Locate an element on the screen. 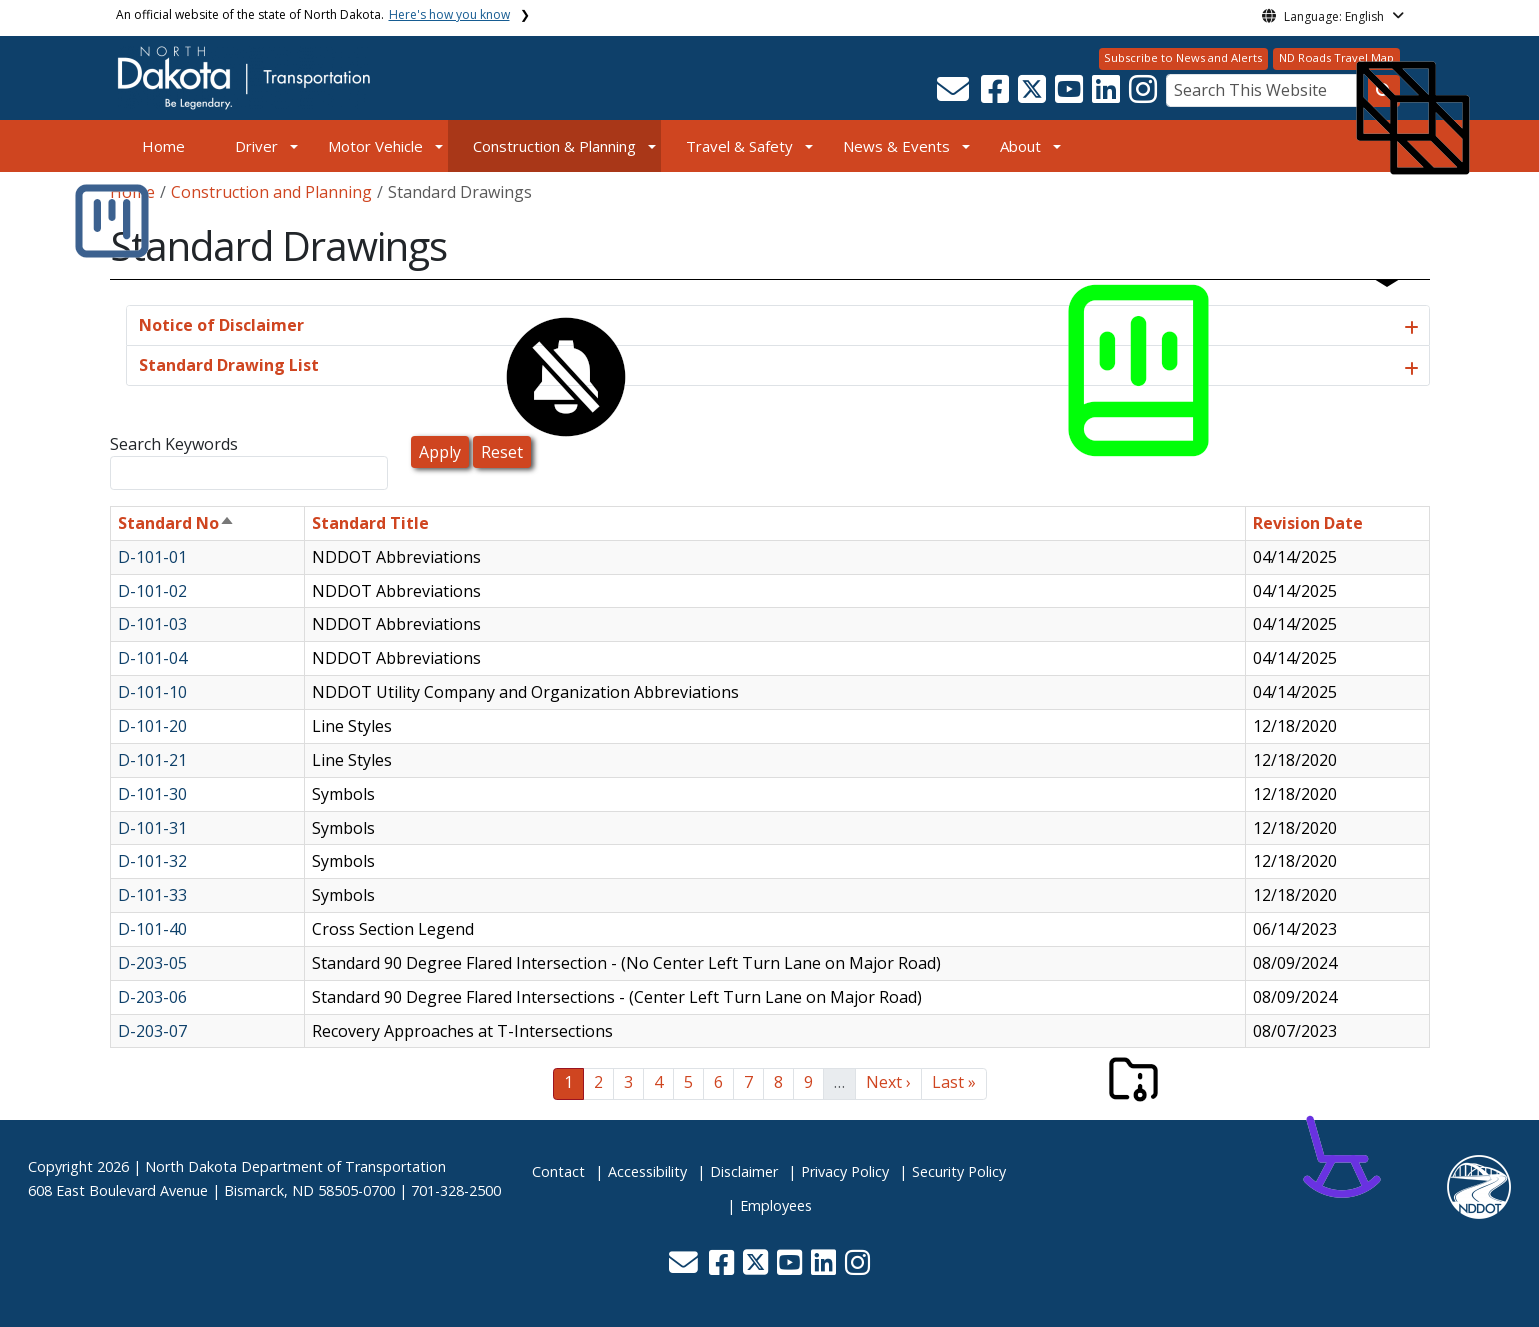 The height and width of the screenshot is (1327, 1539). access audiobook library is located at coordinates (1138, 370).